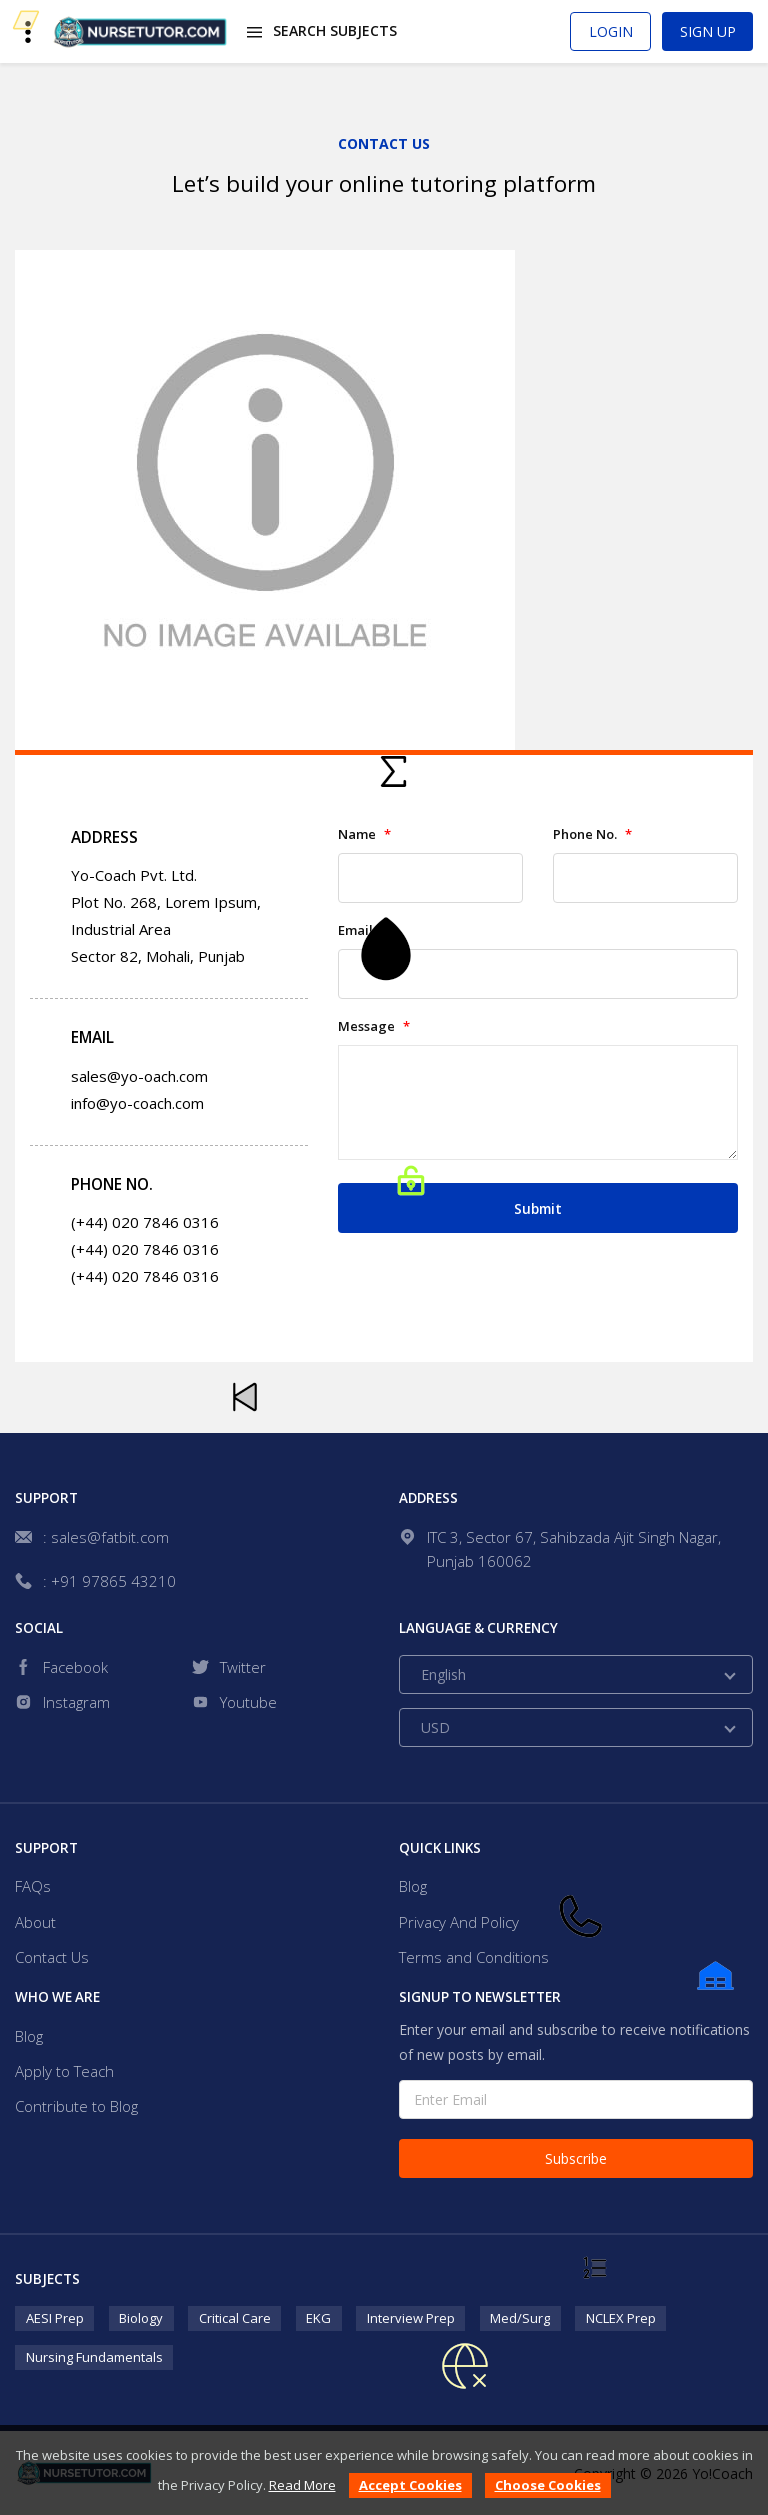  Describe the element at coordinates (595, 2268) in the screenshot. I see `create a numbered list` at that location.